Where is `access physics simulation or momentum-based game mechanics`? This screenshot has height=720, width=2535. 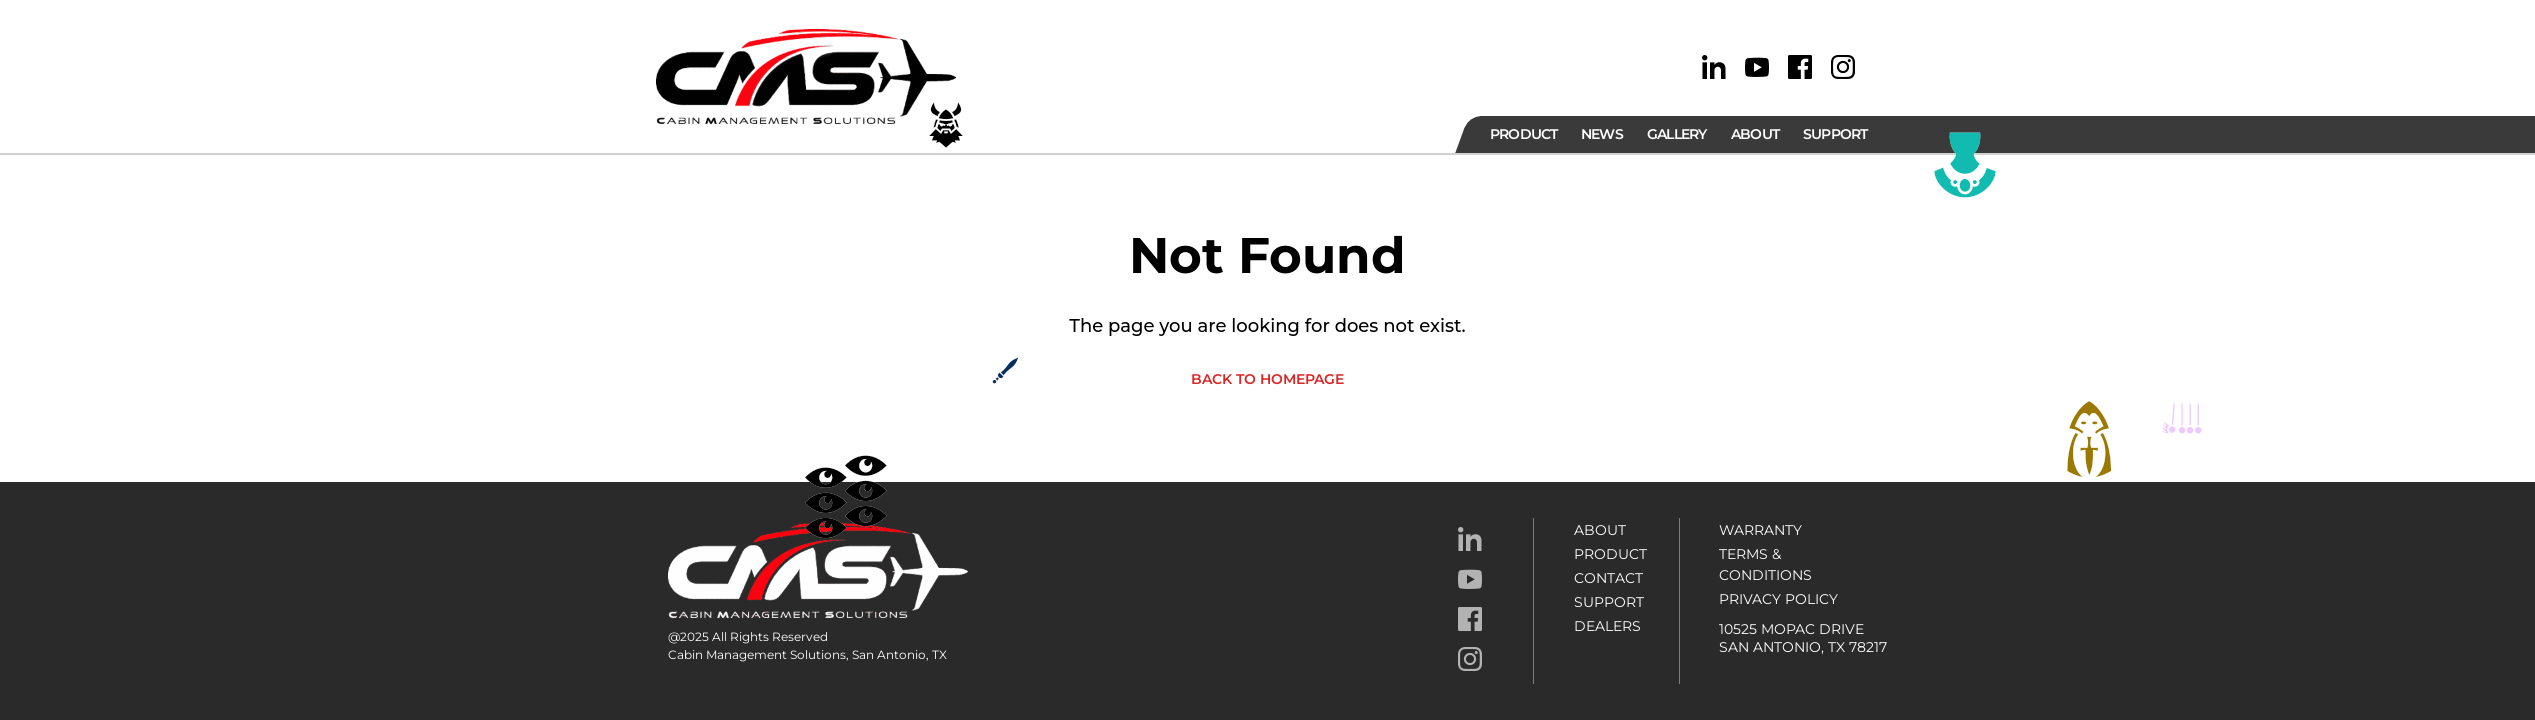
access physics simulation or momentum-based game mechanics is located at coordinates (2181, 423).